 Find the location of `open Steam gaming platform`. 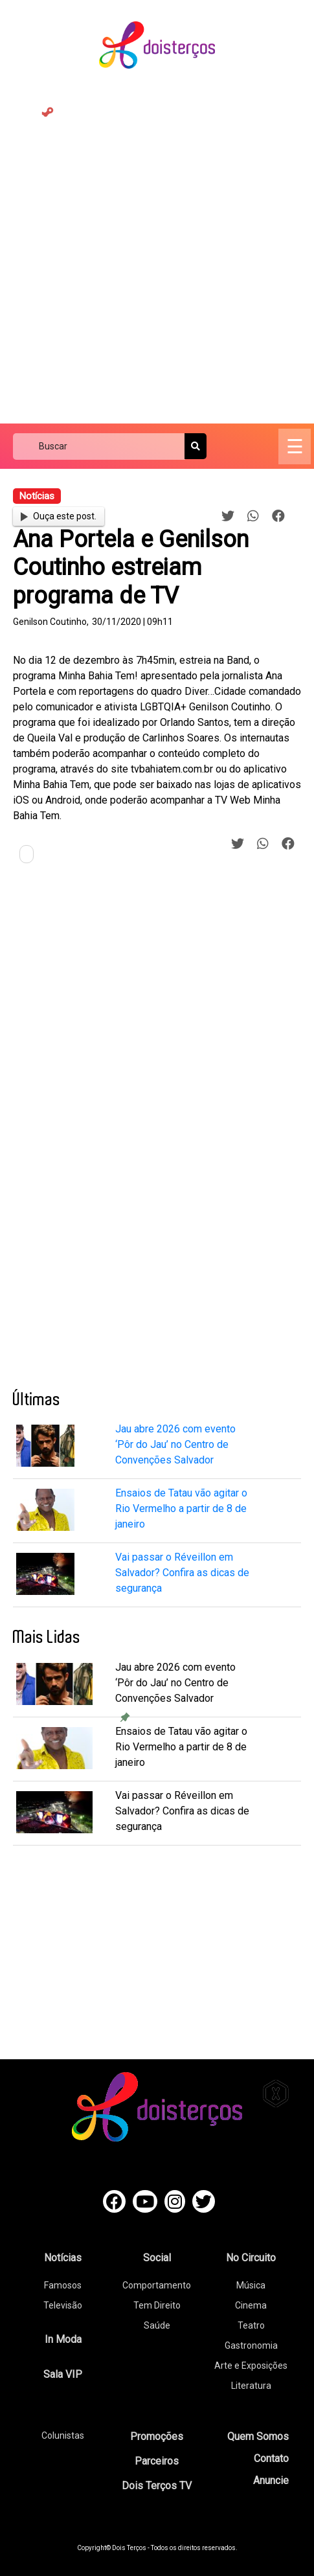

open Steam gaming platform is located at coordinates (47, 111).